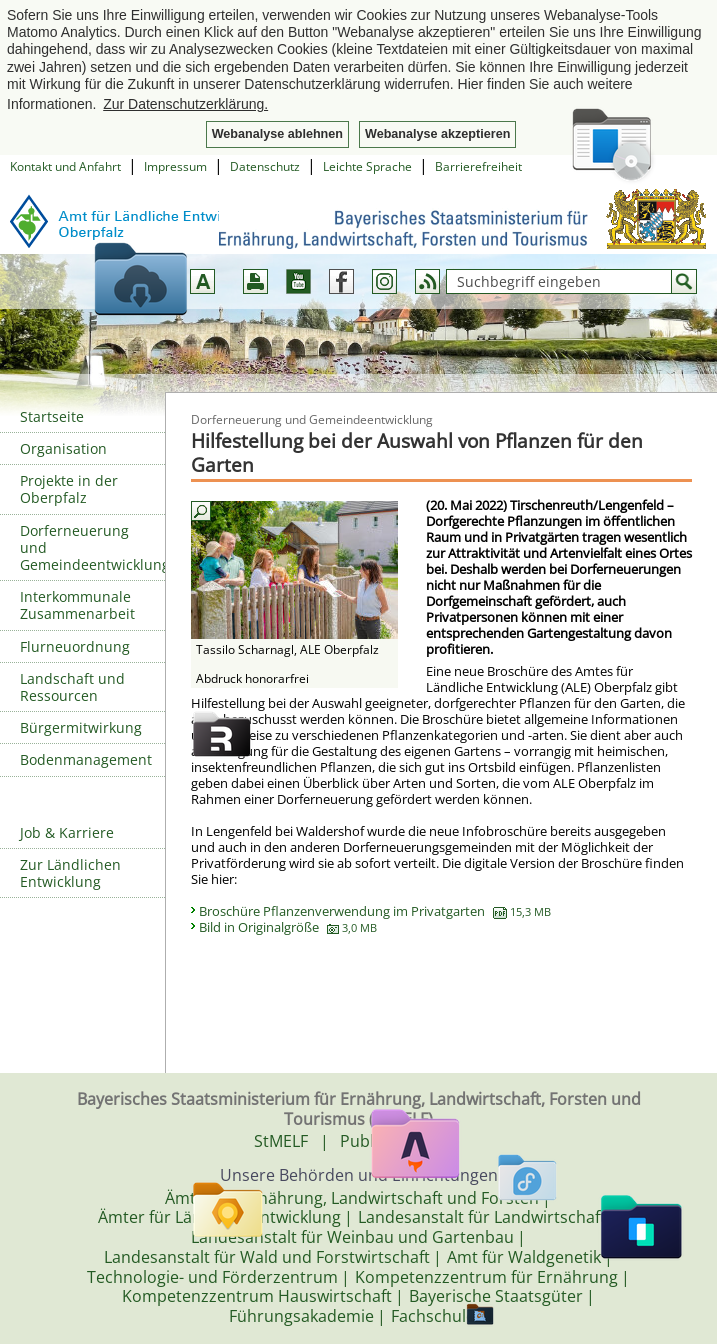  What do you see at coordinates (140, 281) in the screenshot?
I see `open downloads folder` at bounding box center [140, 281].